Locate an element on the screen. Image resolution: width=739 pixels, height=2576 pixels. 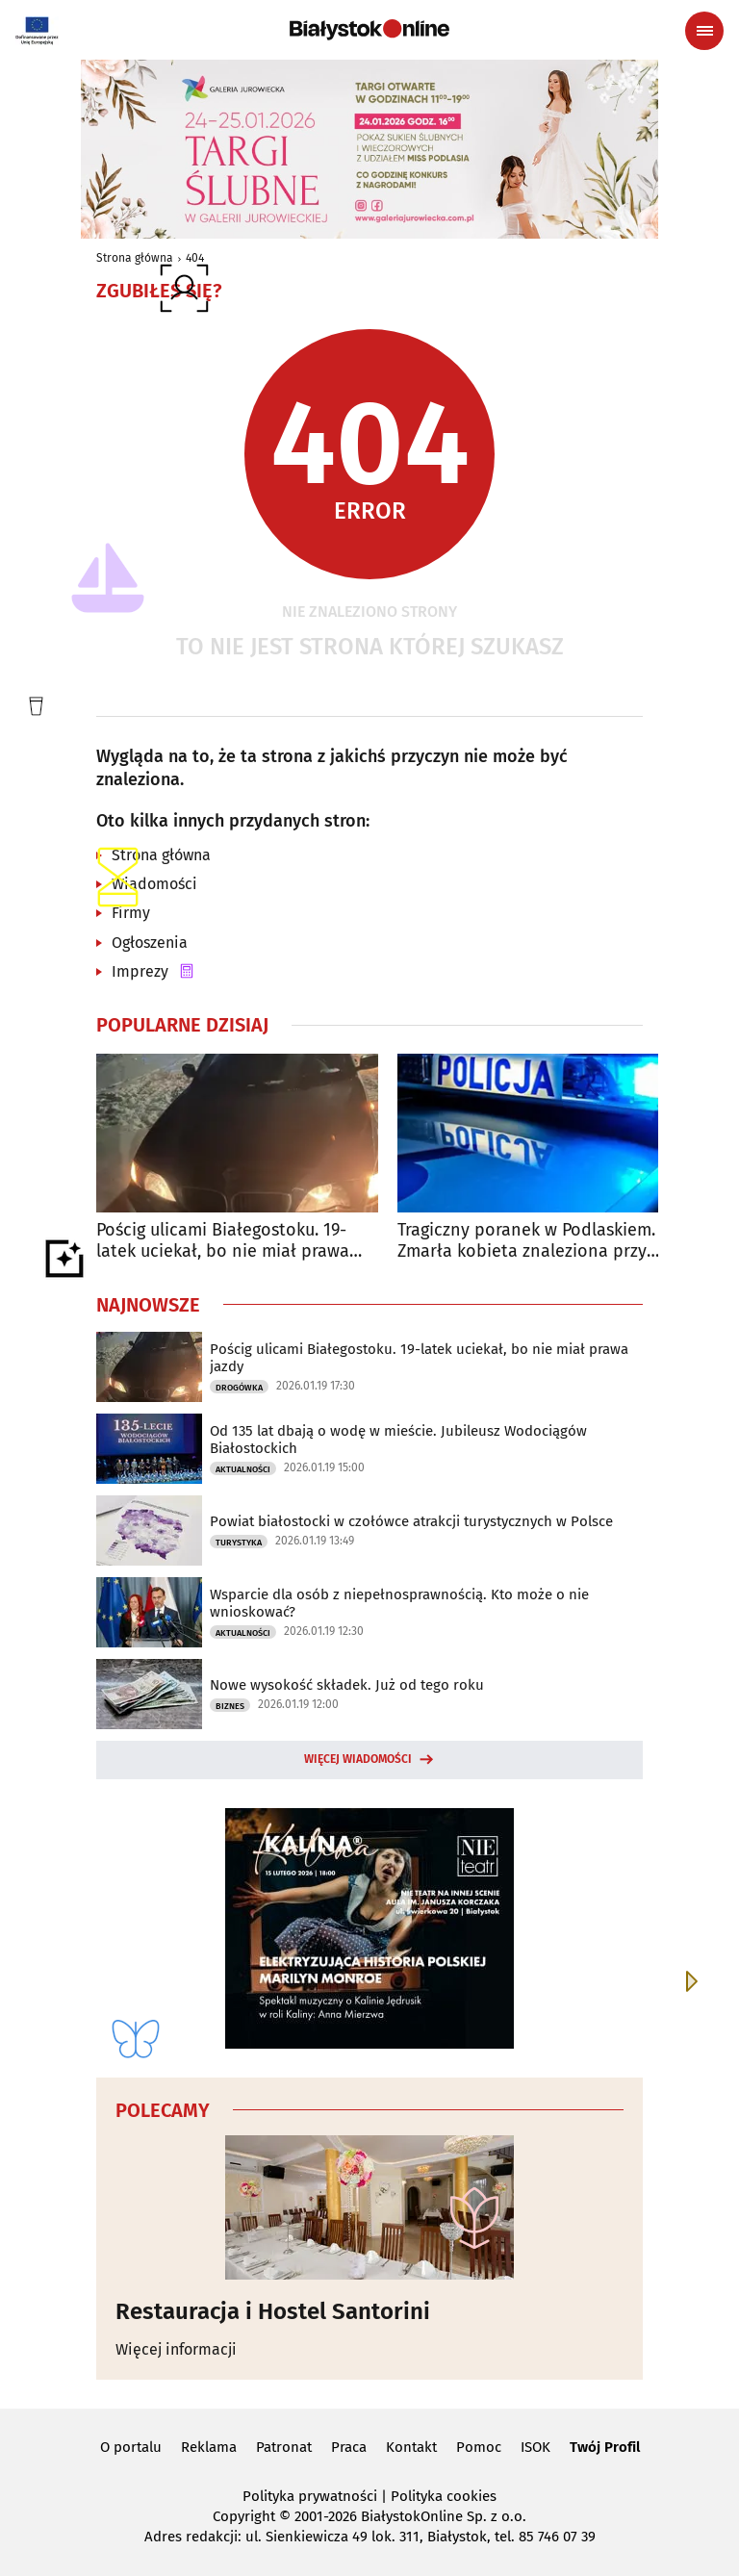
apply filters or effects to a photo is located at coordinates (64, 1259).